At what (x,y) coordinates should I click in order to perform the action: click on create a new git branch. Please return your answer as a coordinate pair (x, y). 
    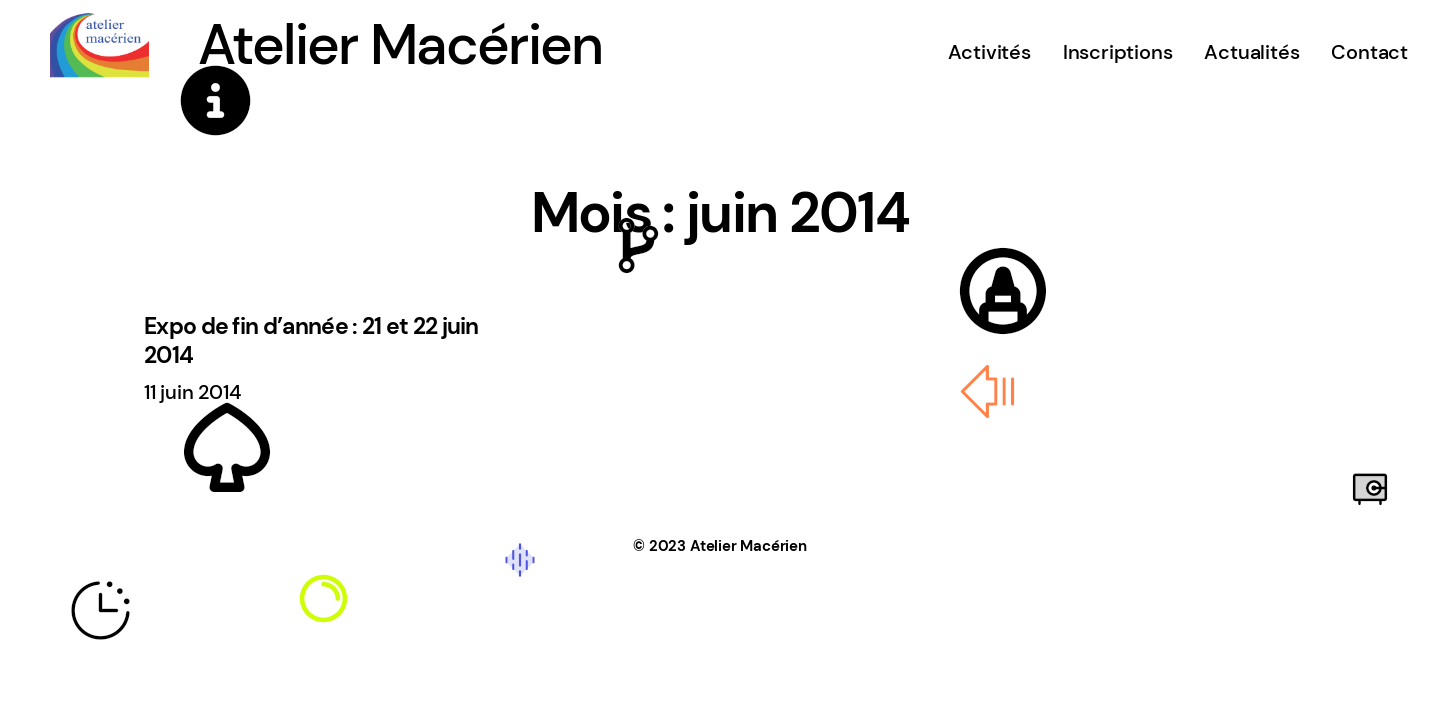
    Looking at the image, I should click on (638, 245).